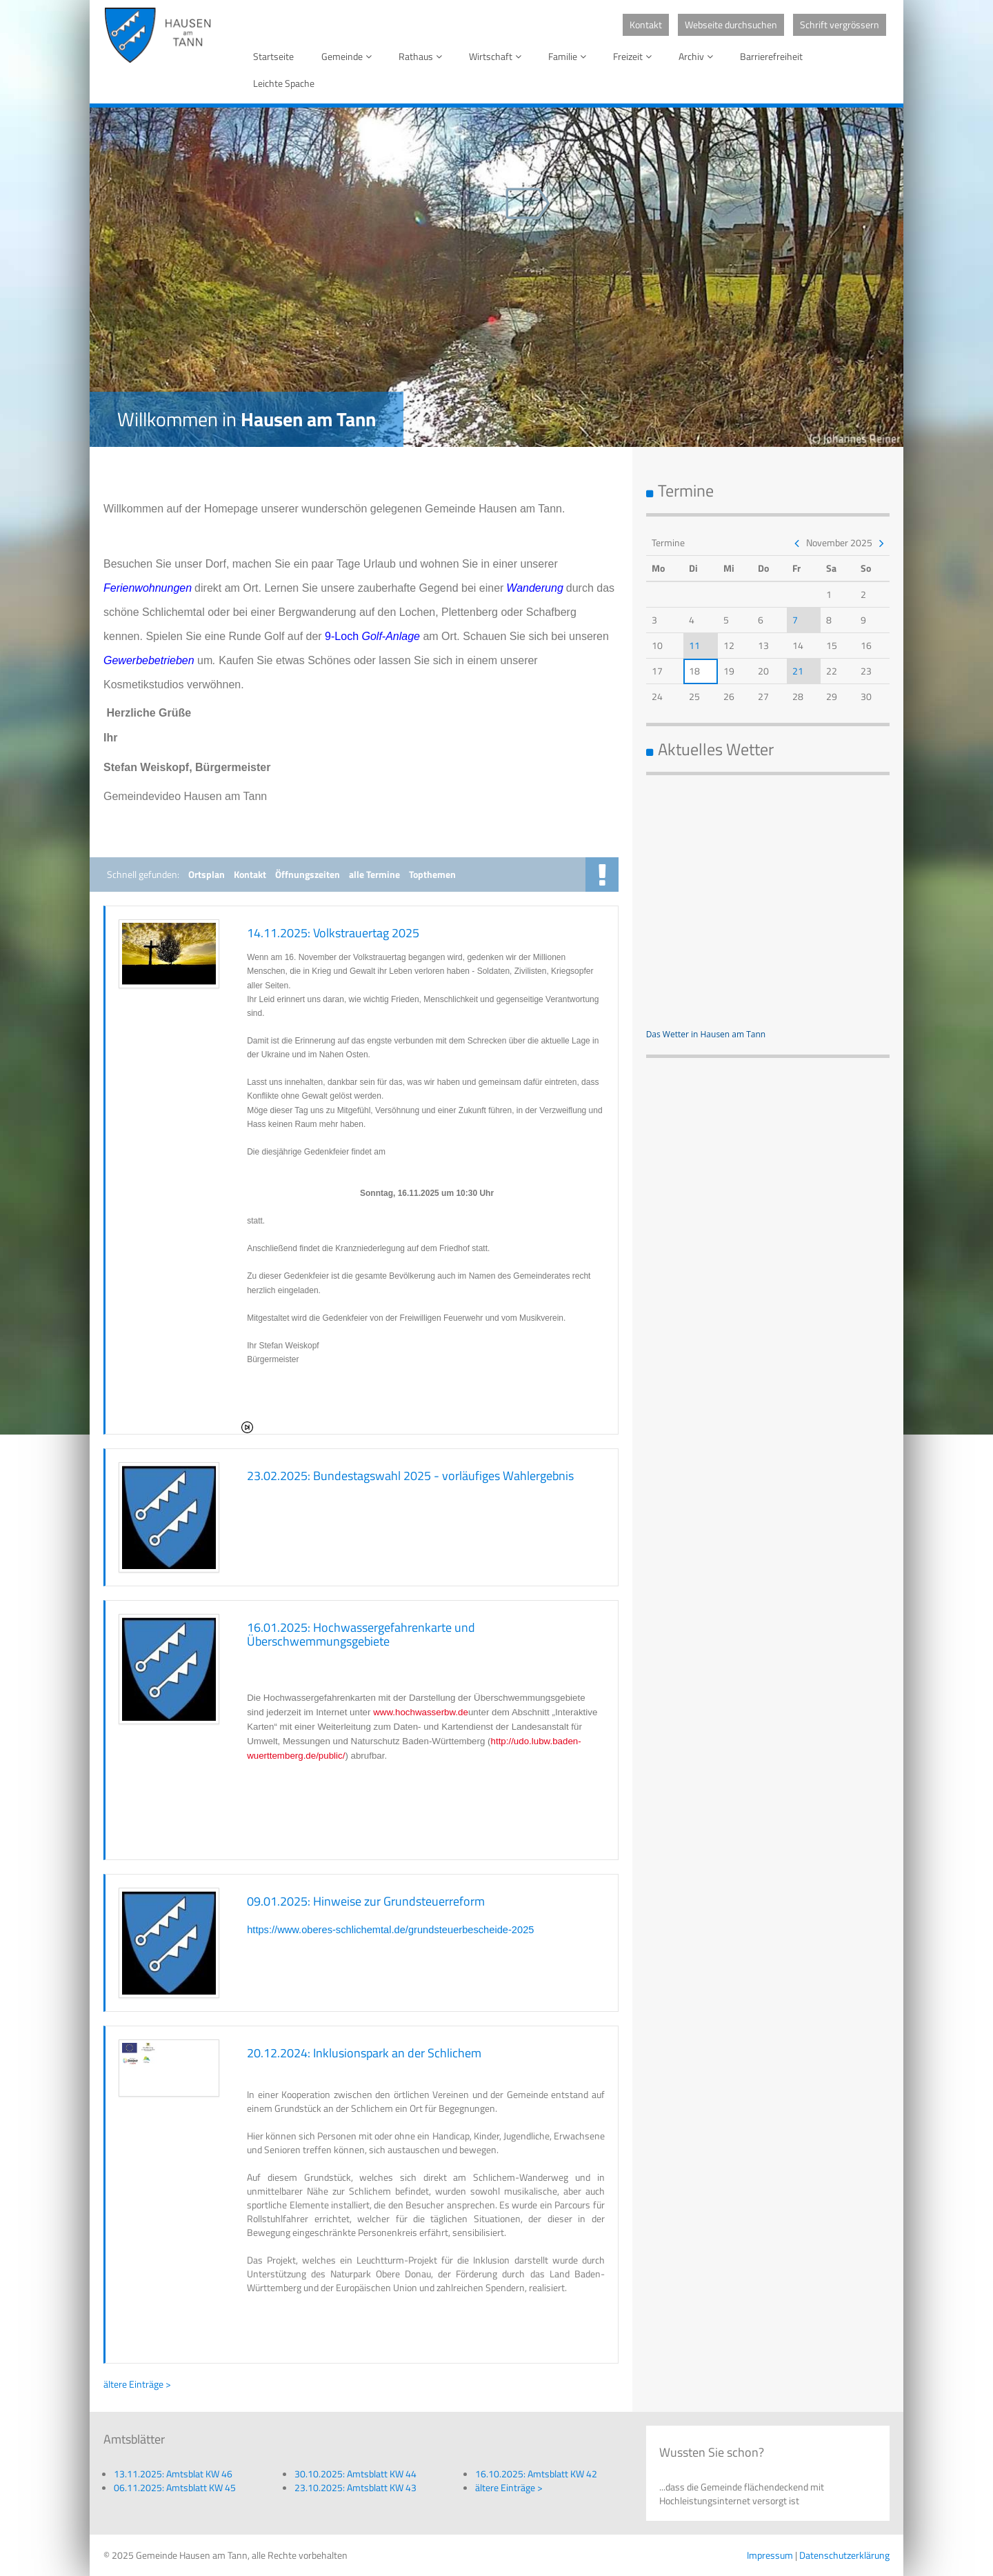  What do you see at coordinates (526, 203) in the screenshot?
I see `add a tag or label to an item` at bounding box center [526, 203].